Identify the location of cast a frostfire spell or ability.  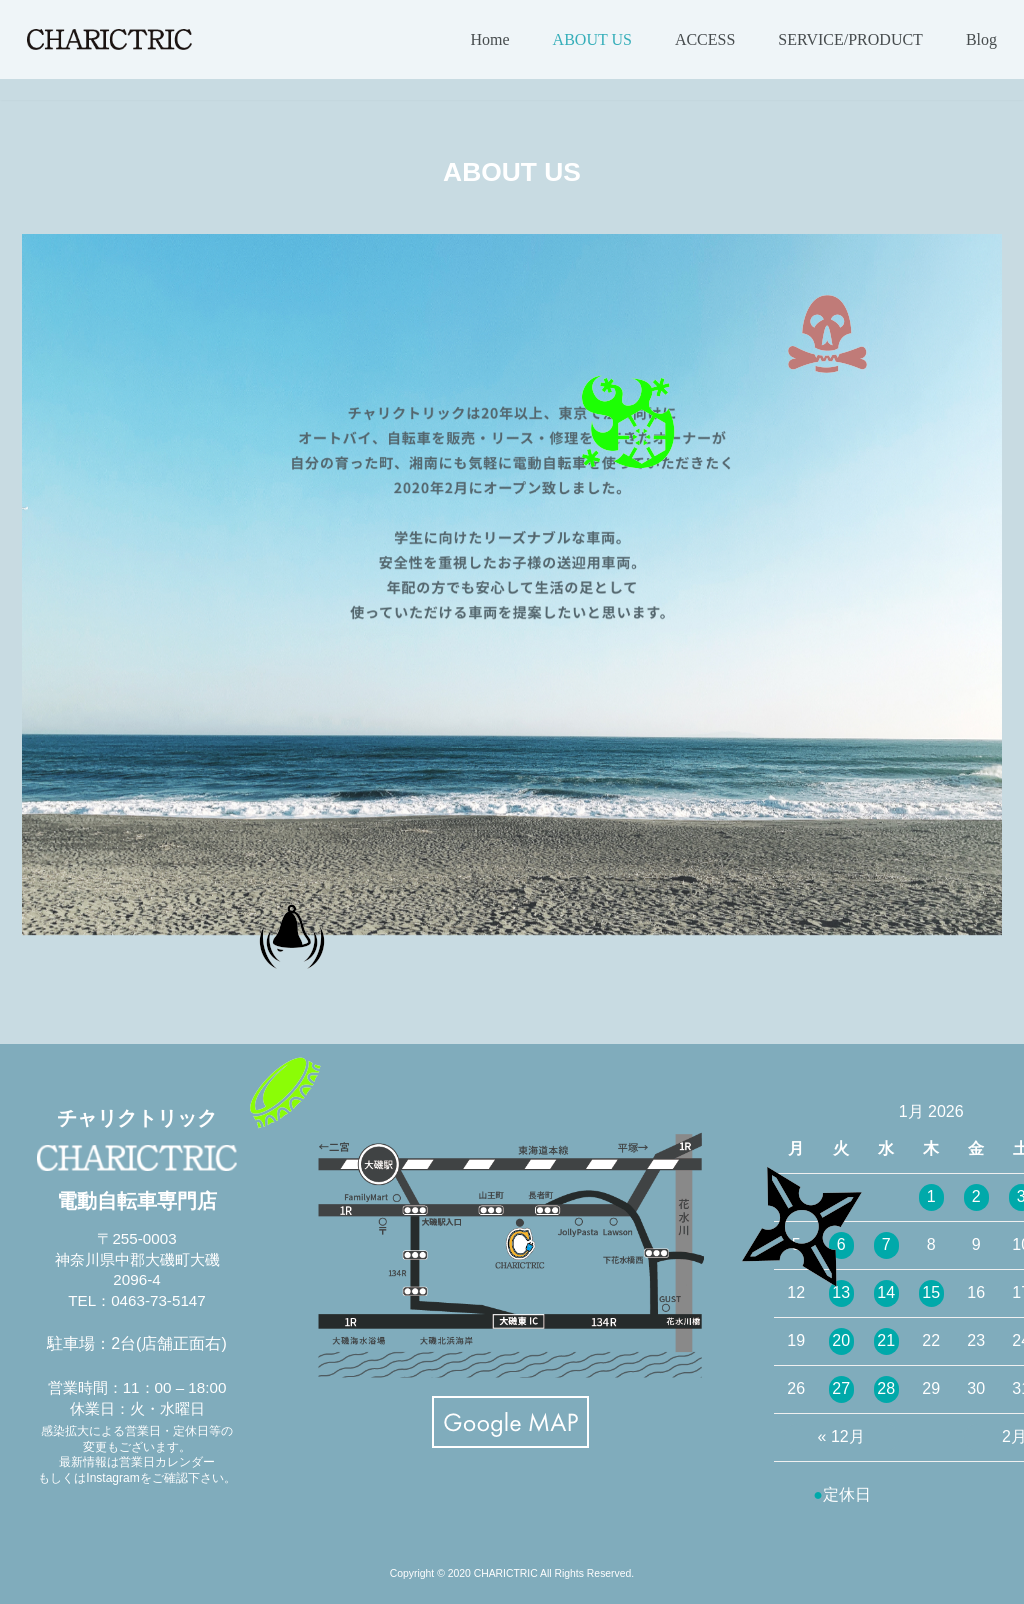
(626, 421).